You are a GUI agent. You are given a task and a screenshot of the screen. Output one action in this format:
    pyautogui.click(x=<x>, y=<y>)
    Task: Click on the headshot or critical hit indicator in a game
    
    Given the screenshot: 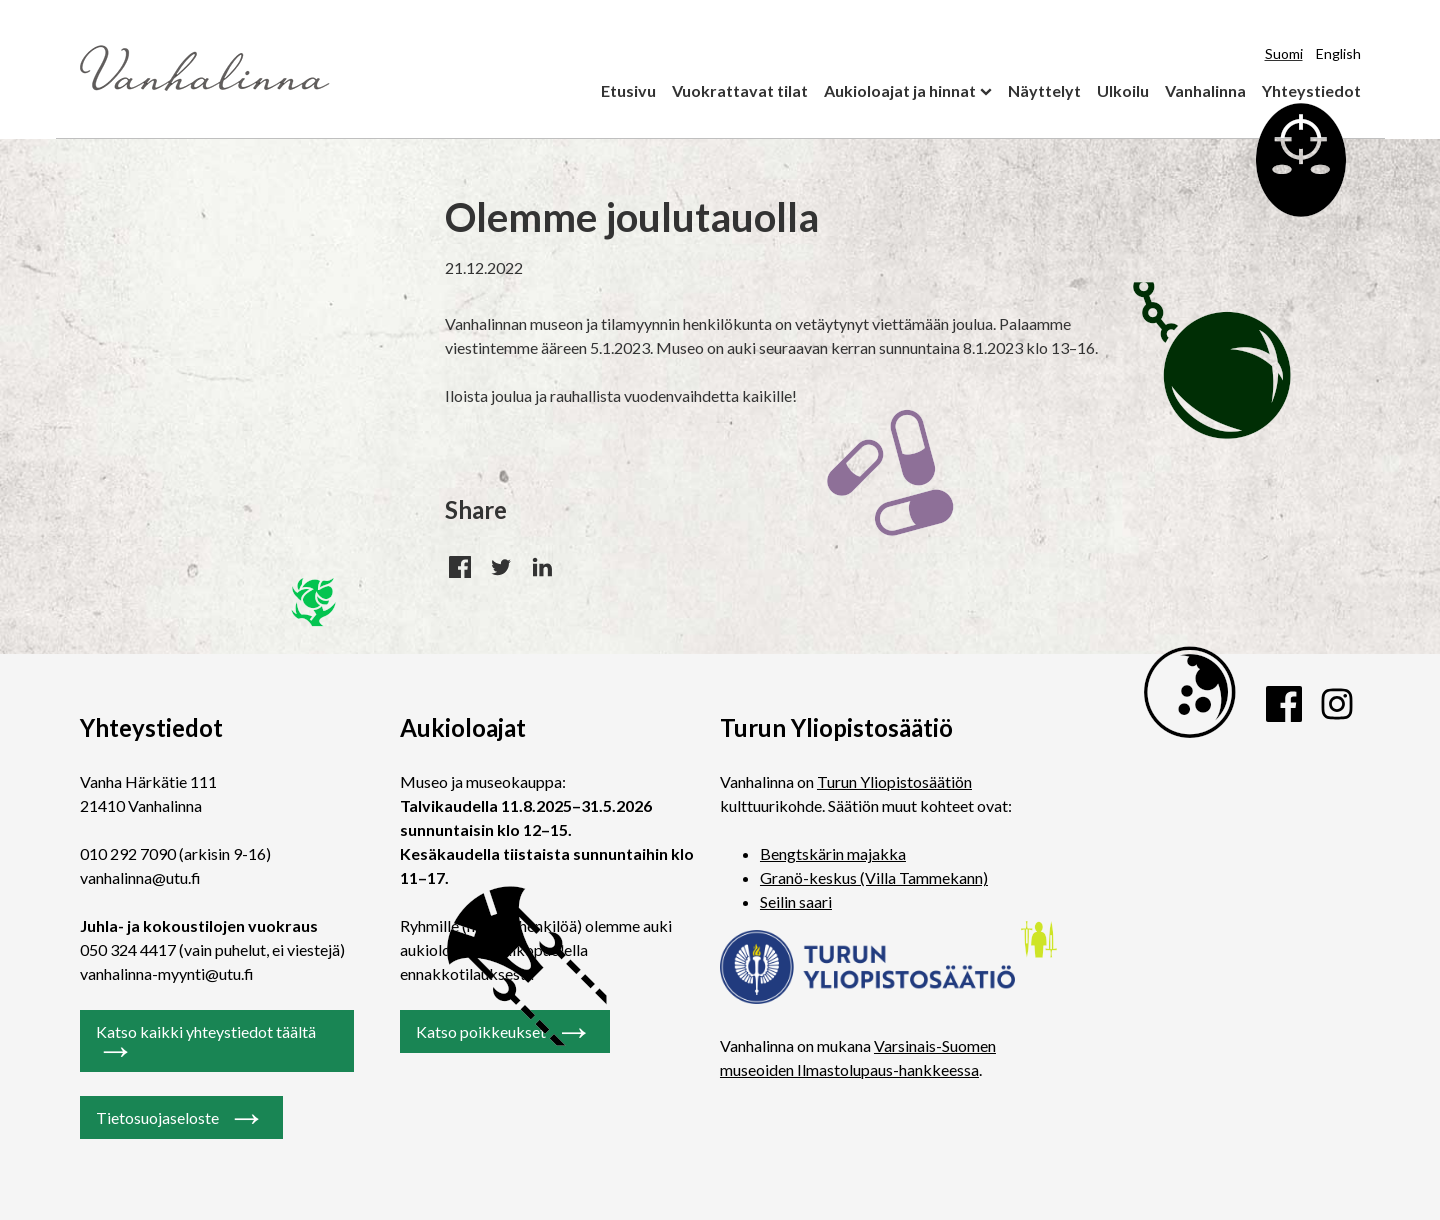 What is the action you would take?
    pyautogui.click(x=1301, y=160)
    